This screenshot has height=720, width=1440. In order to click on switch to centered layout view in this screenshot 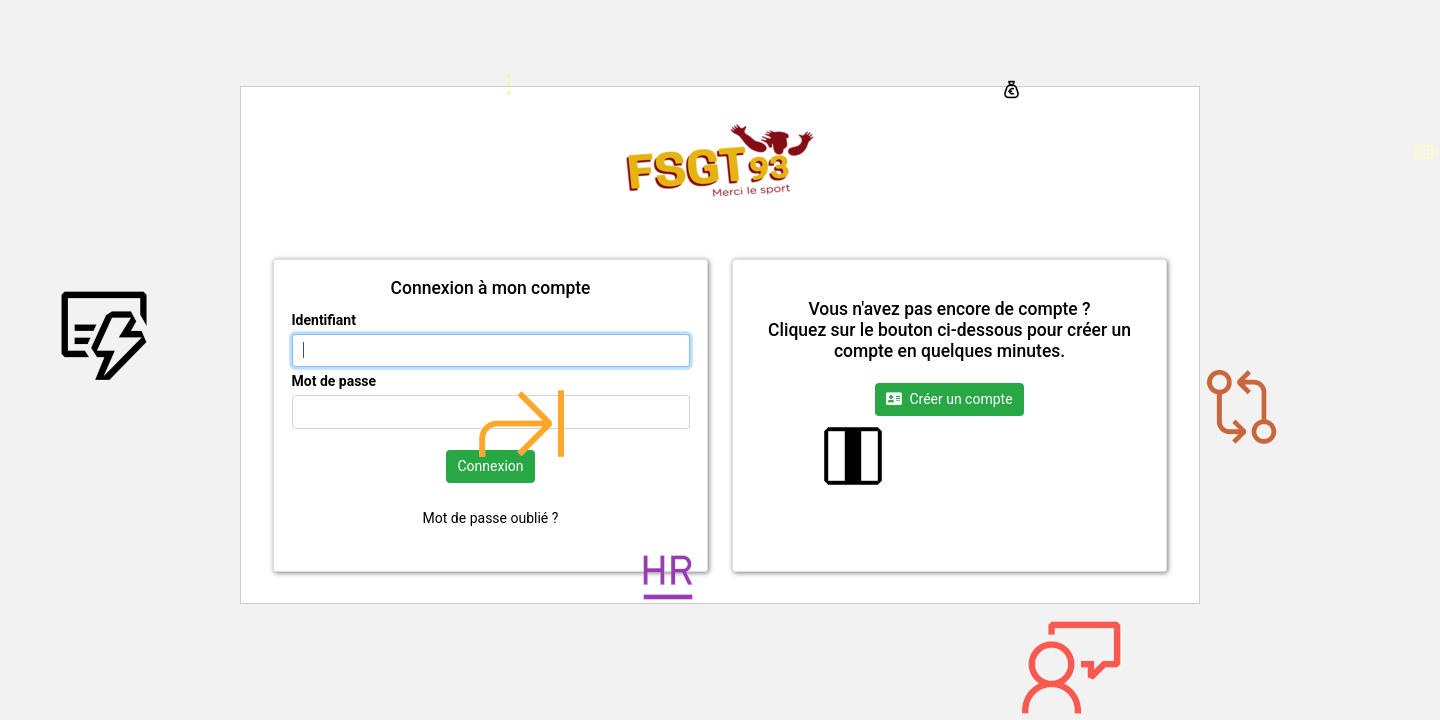, I will do `click(853, 456)`.